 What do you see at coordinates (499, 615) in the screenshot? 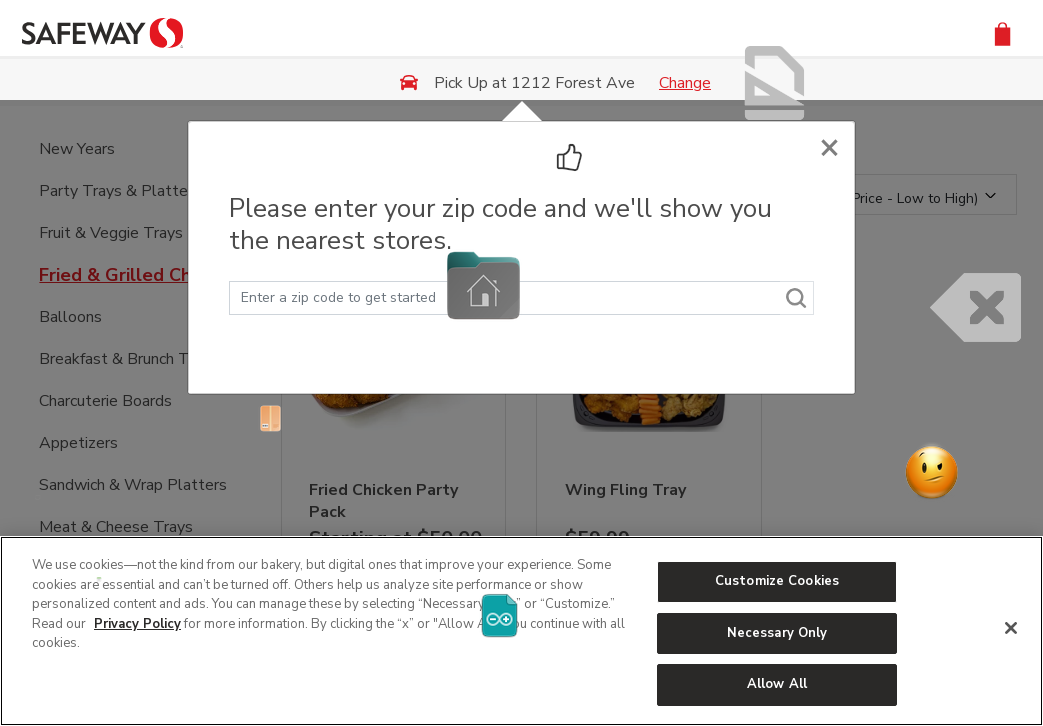
I see `arduino source code file` at bounding box center [499, 615].